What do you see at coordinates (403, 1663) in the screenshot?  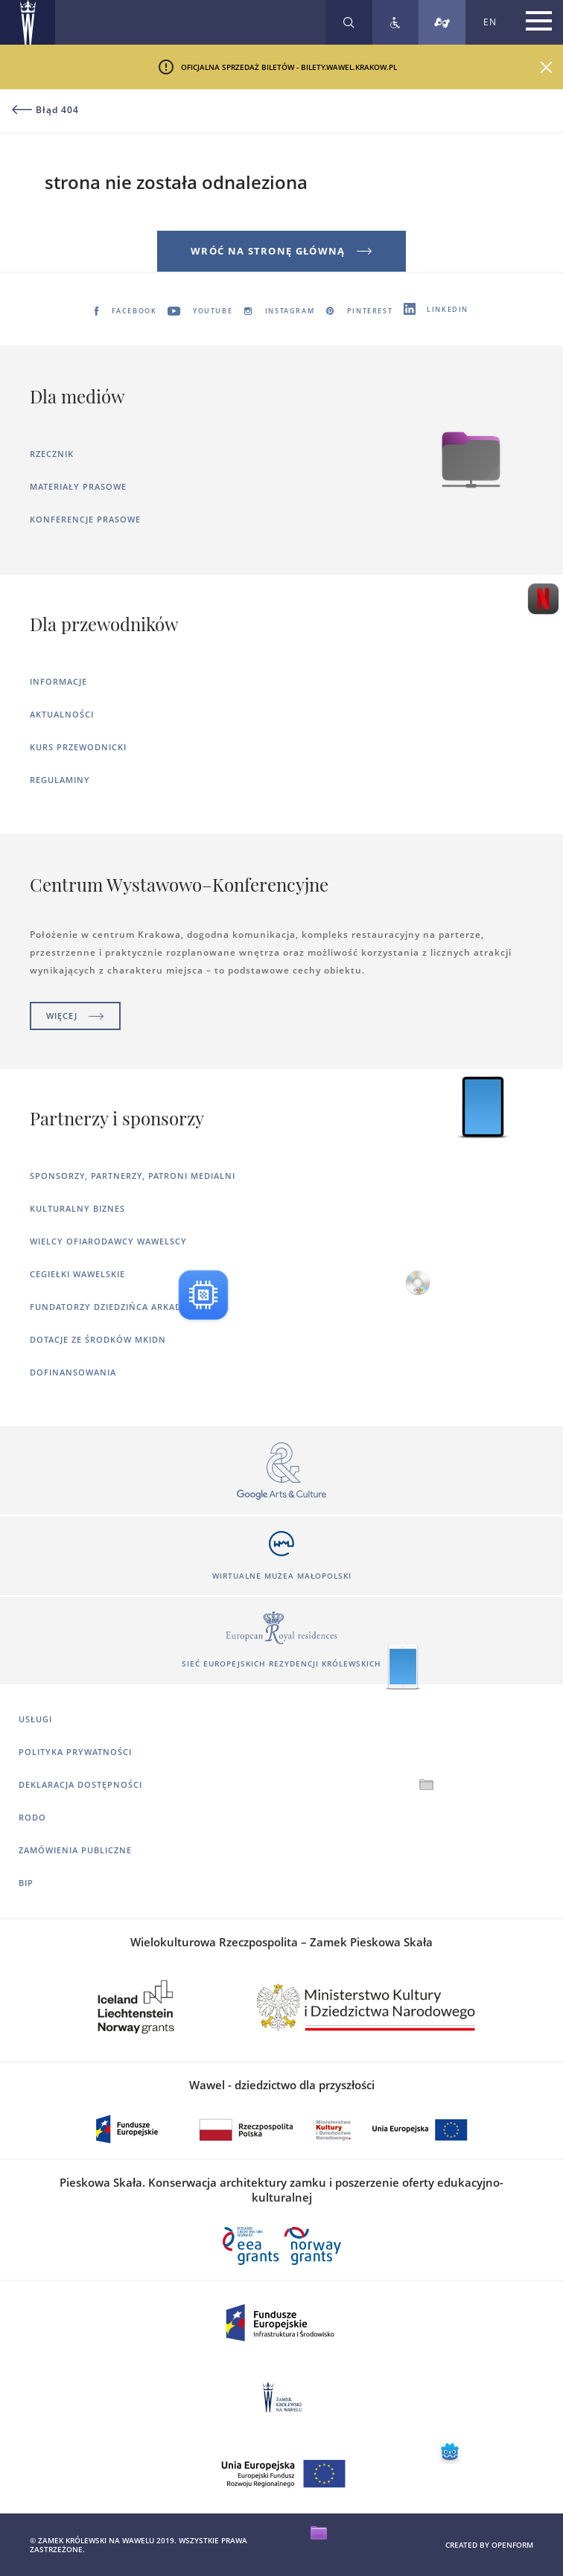 I see `iPad Mini 3 device with cellular connectivity` at bounding box center [403, 1663].